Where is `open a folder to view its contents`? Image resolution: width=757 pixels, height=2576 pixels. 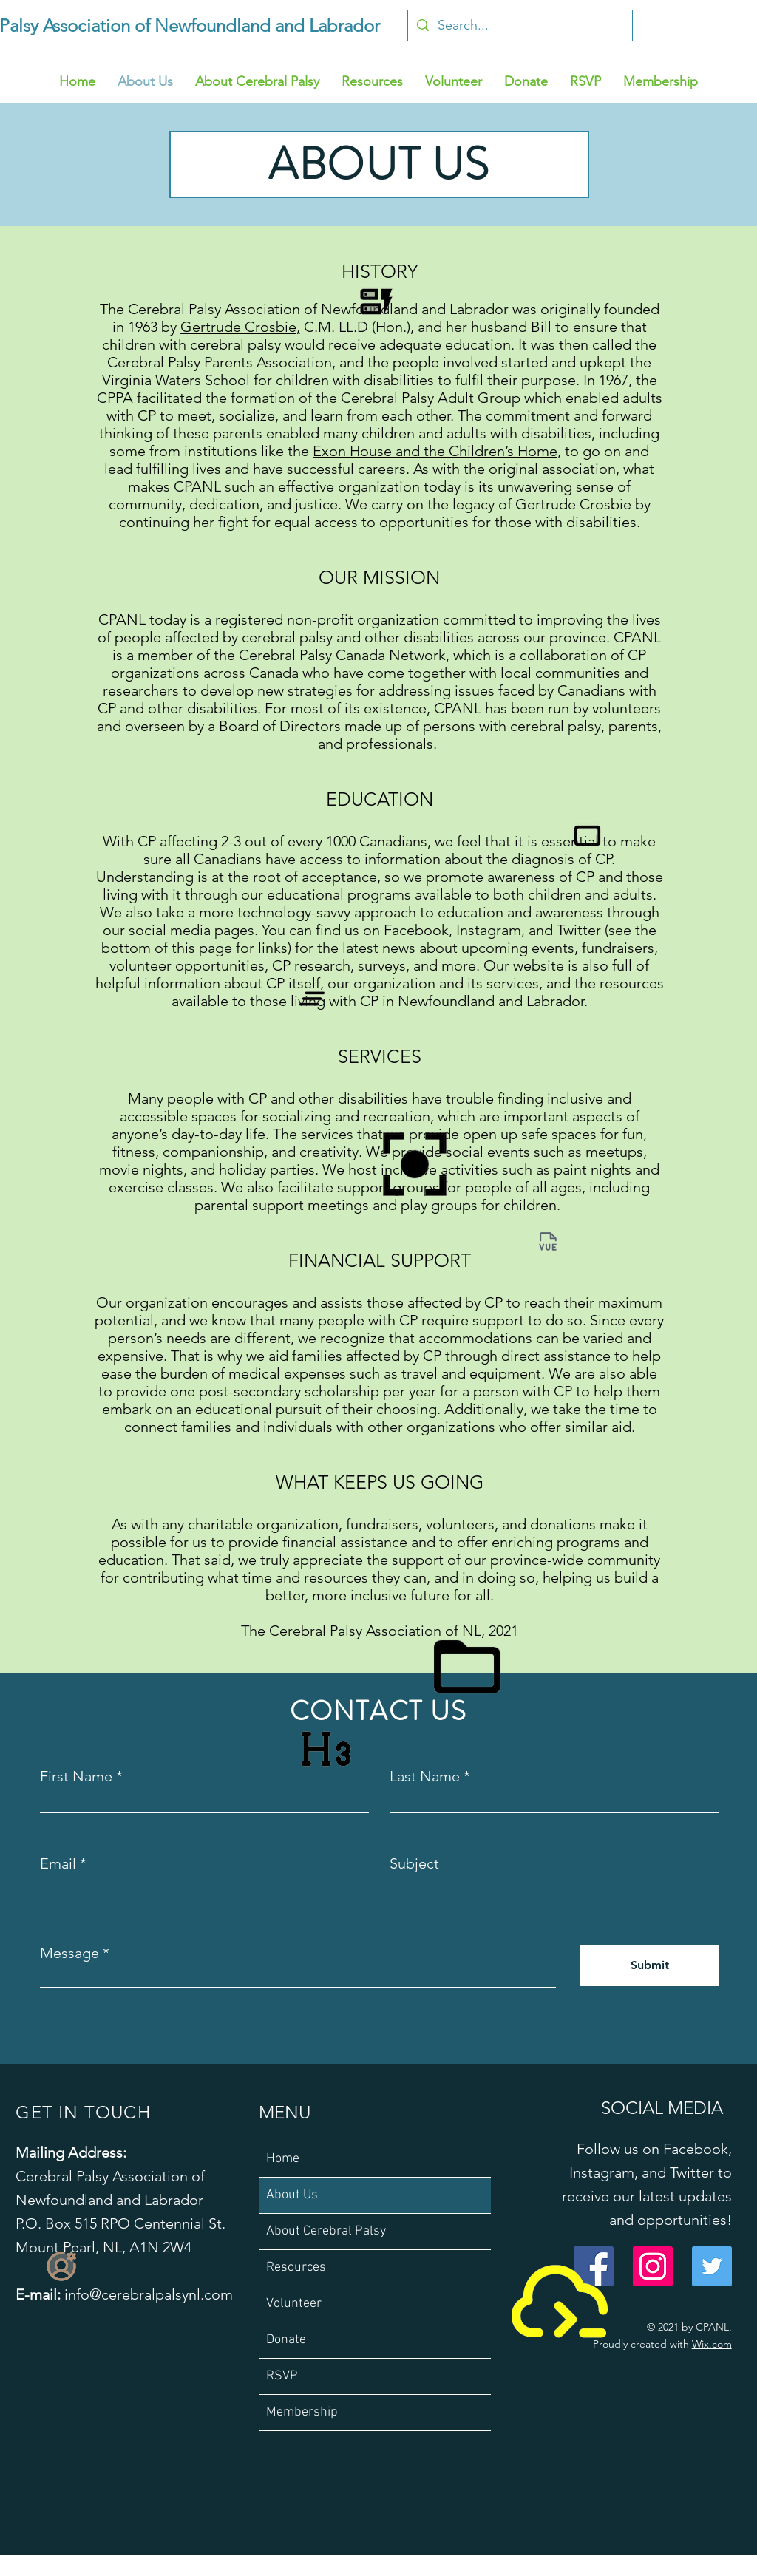 open a folder to view its contents is located at coordinates (467, 1667).